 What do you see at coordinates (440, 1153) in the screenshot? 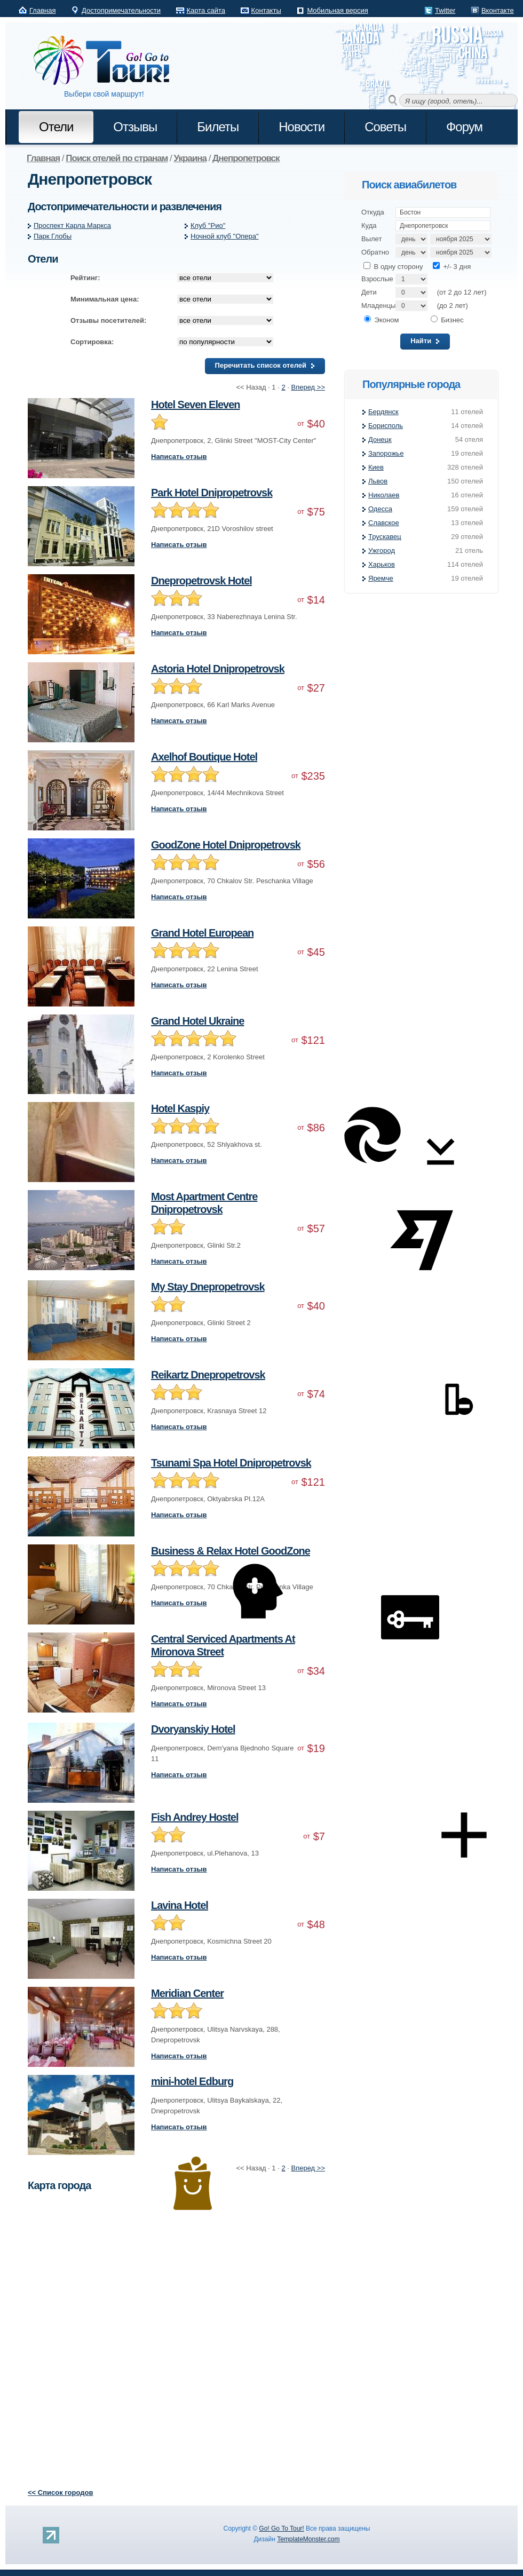
I see `skip to bottom of page or list` at bounding box center [440, 1153].